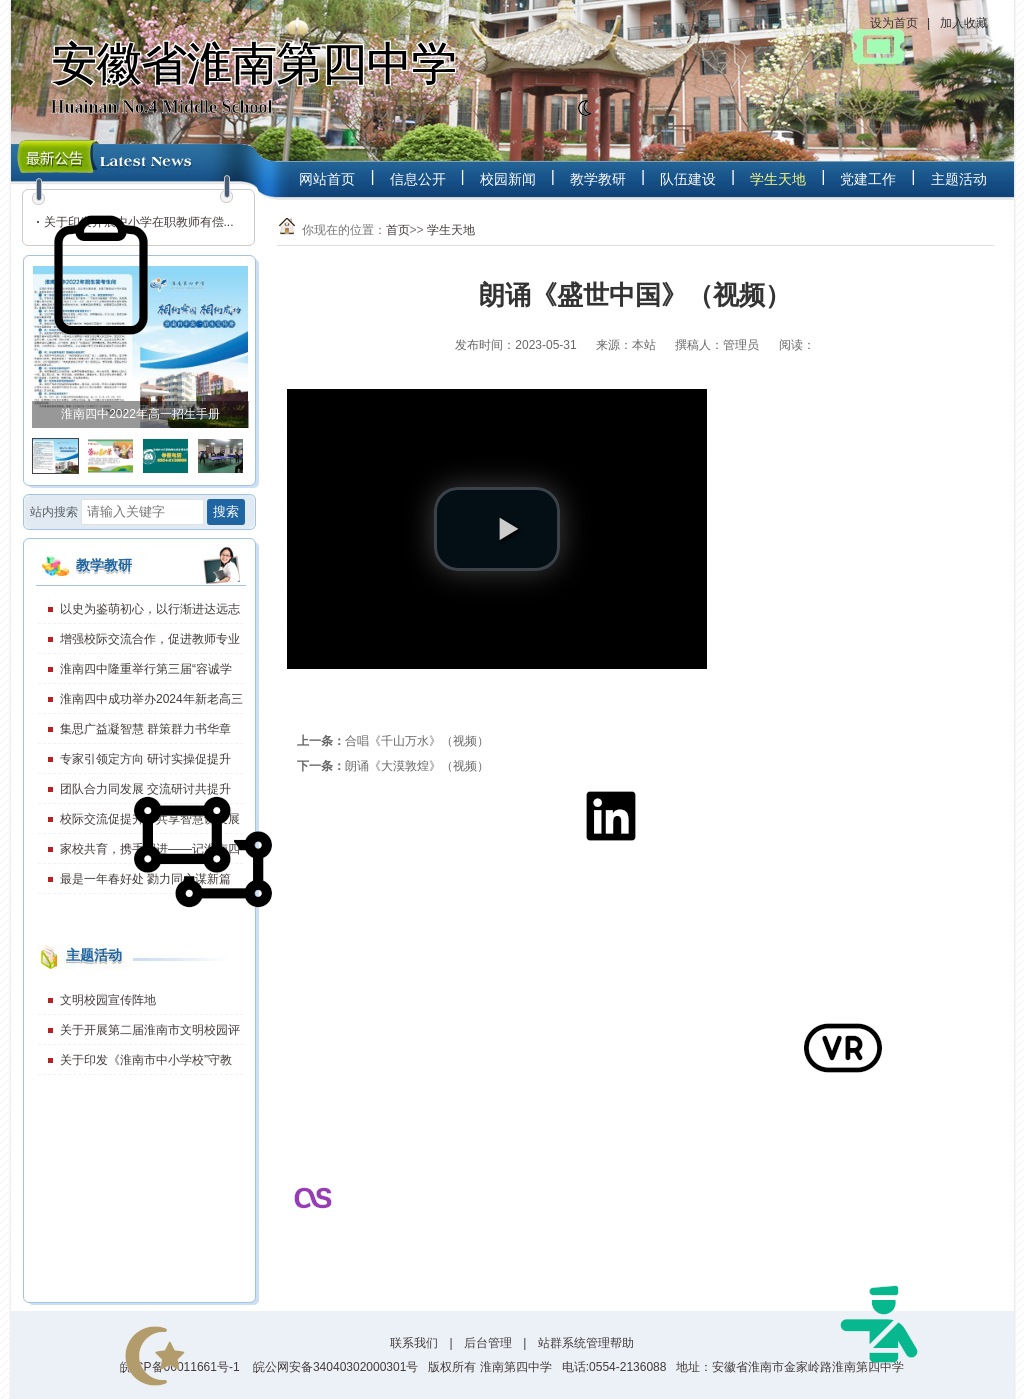 Image resolution: width=1024 pixels, height=1399 pixels. I want to click on access virtual reality mode or features, so click(843, 1048).